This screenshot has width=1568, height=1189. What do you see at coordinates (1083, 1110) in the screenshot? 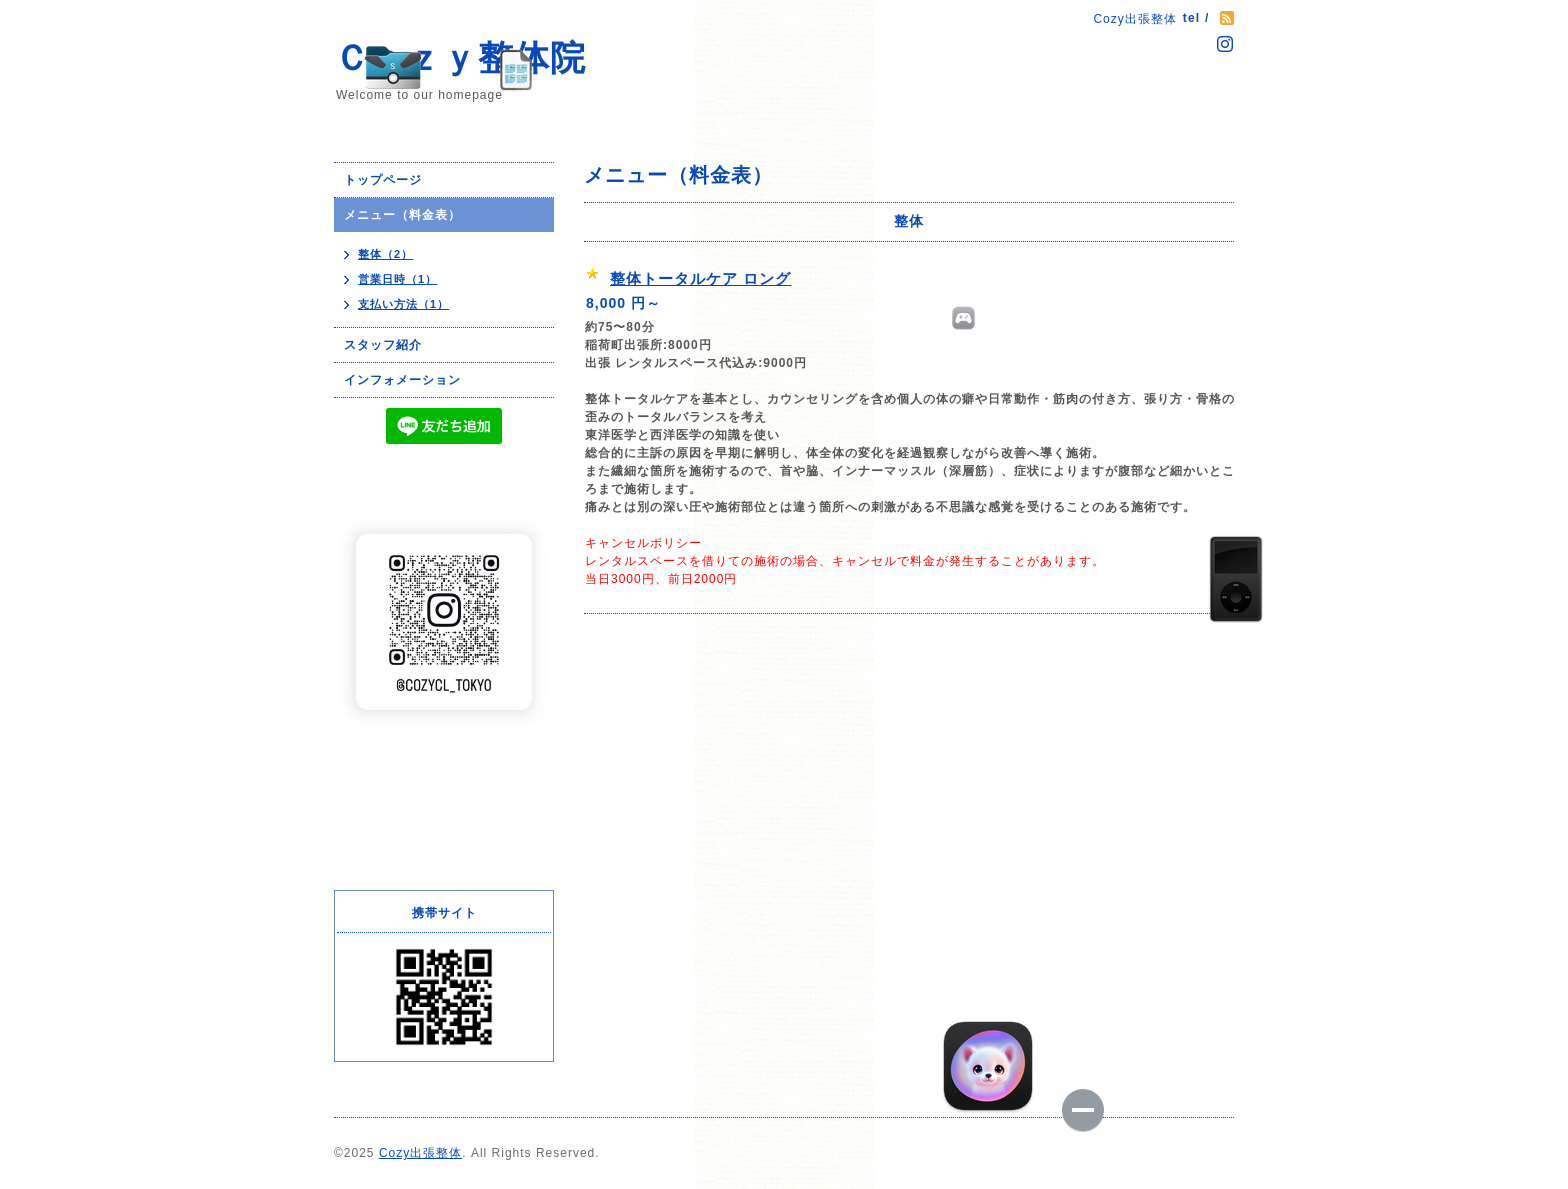
I see `indicates file excluded from dropbox selective sync` at bounding box center [1083, 1110].